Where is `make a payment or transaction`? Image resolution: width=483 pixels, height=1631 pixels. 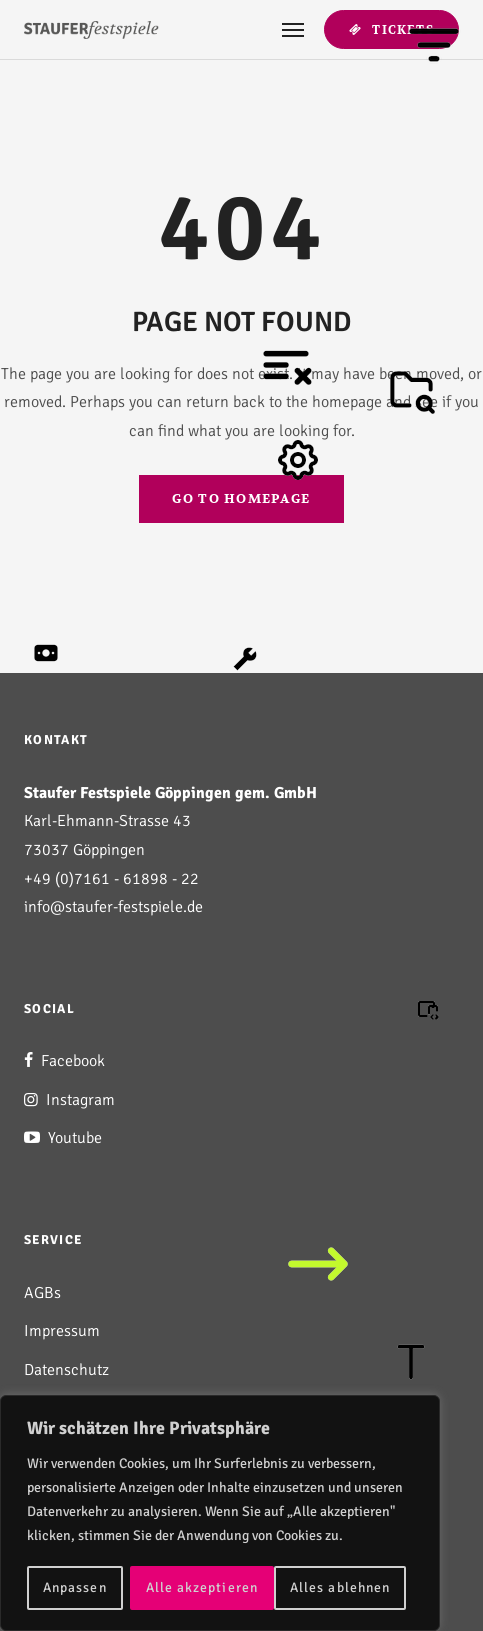
make a payment or transaction is located at coordinates (46, 653).